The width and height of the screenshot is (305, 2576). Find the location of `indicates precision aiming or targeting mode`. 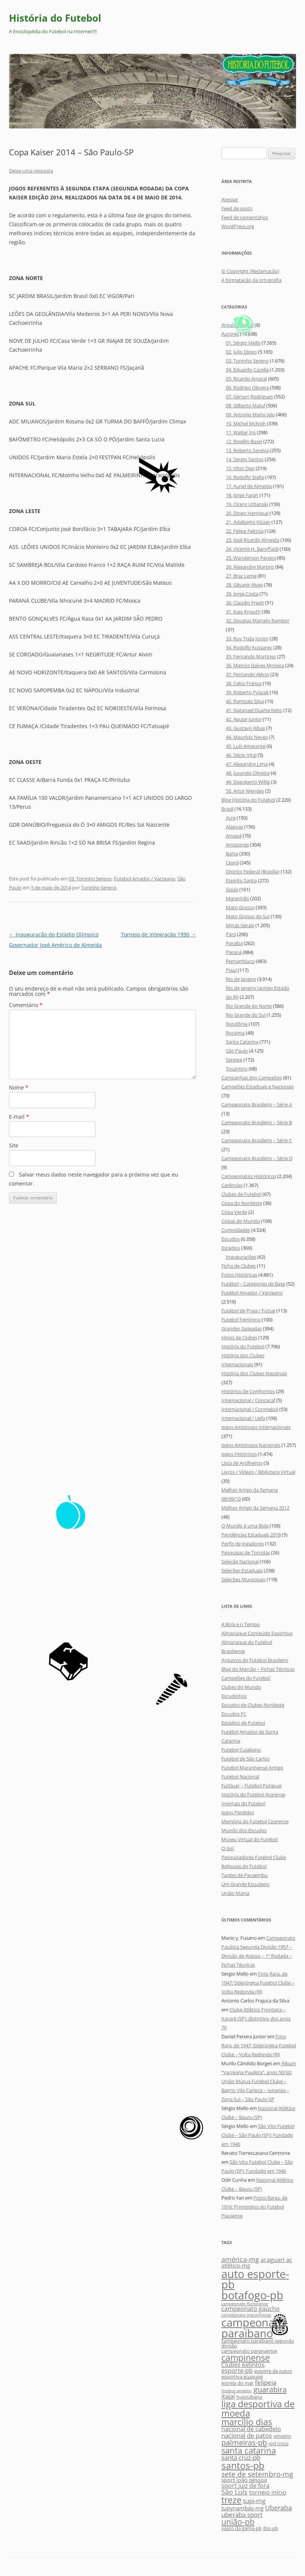

indicates precision aiming or targeting mode is located at coordinates (158, 474).